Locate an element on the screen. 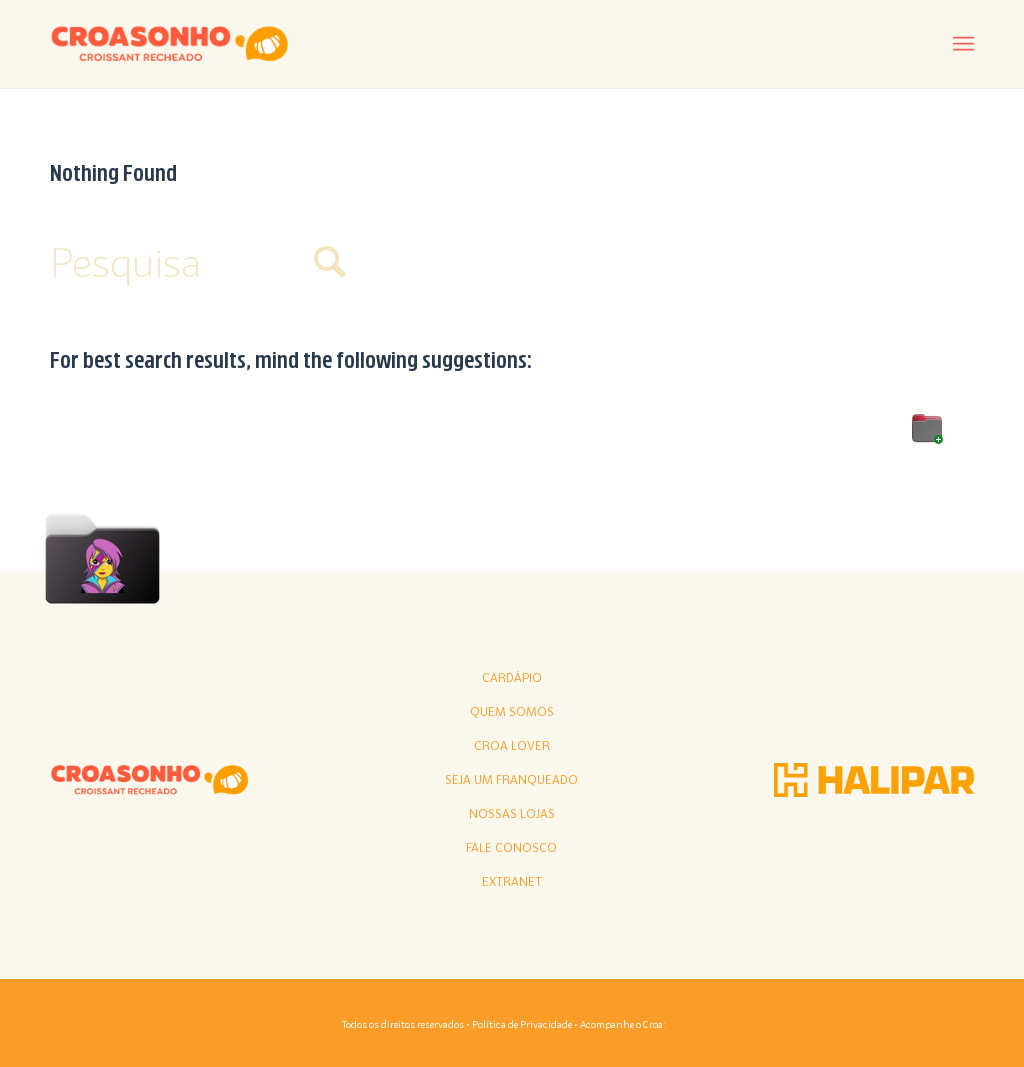  create a new folder is located at coordinates (927, 428).